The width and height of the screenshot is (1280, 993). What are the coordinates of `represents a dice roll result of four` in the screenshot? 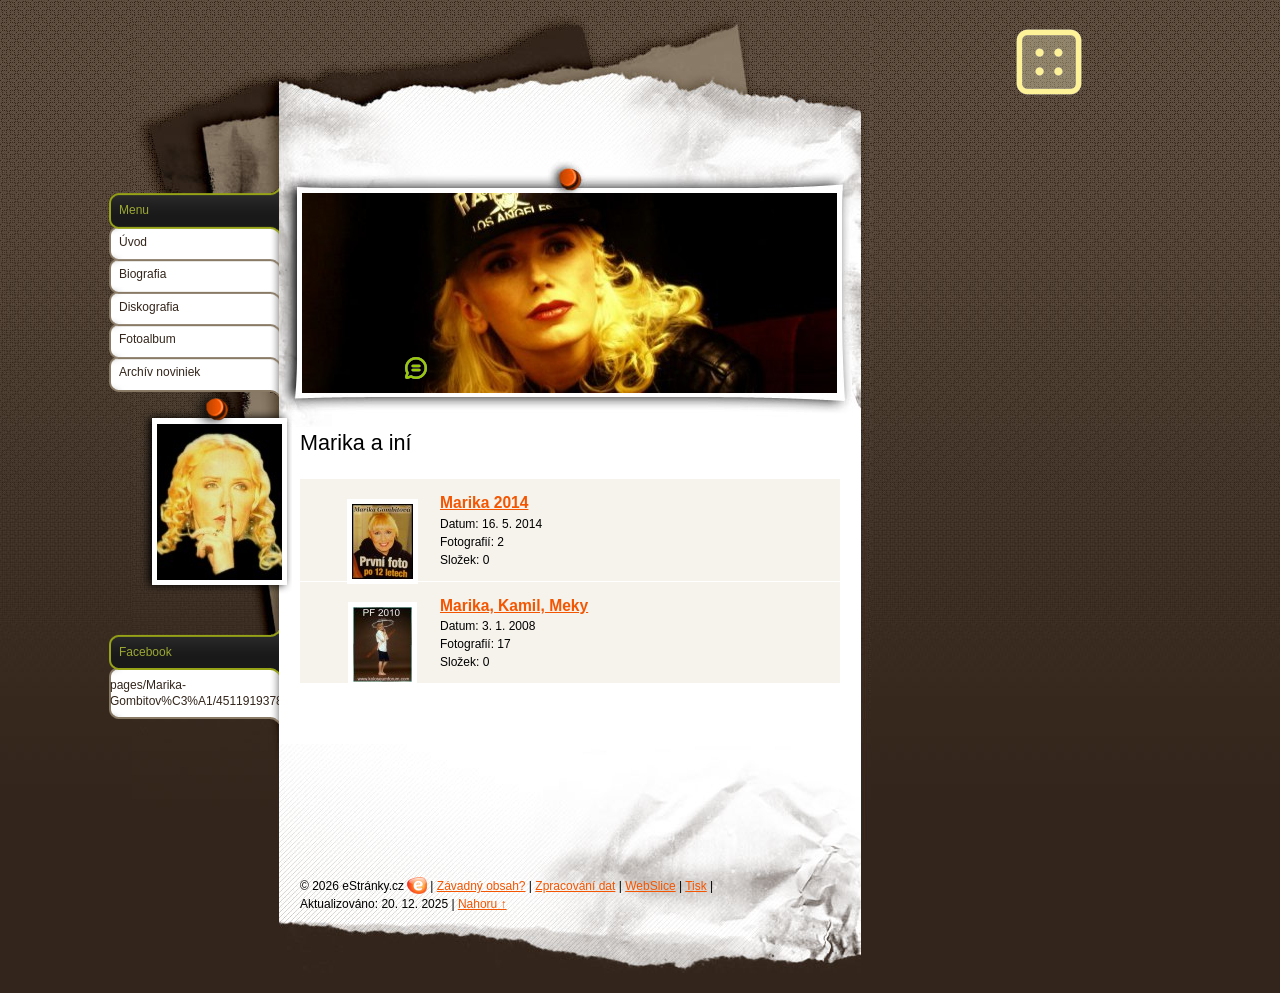 It's located at (1049, 62).